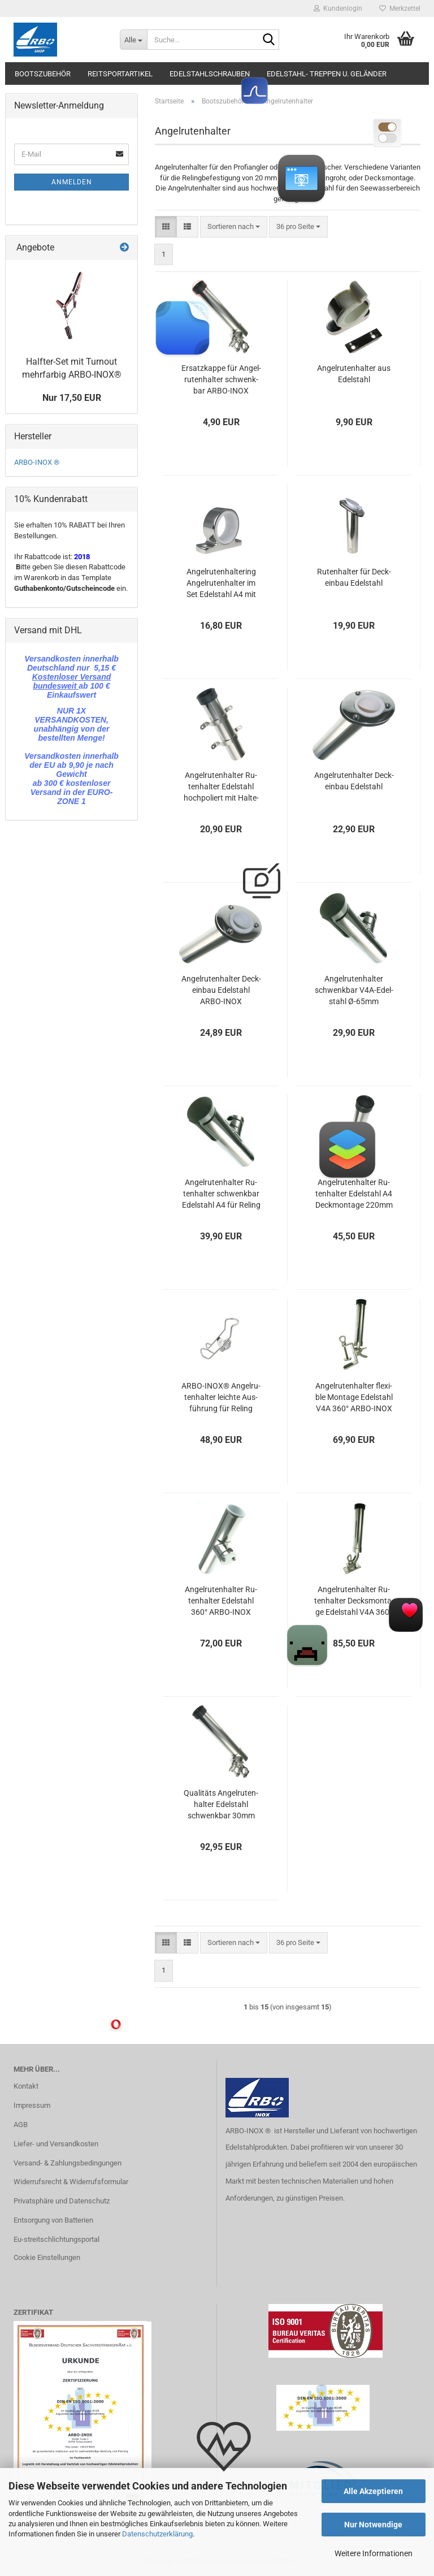 This screenshot has height=2576, width=434. What do you see at coordinates (347, 1149) in the screenshot?
I see `open the ASC app` at bounding box center [347, 1149].